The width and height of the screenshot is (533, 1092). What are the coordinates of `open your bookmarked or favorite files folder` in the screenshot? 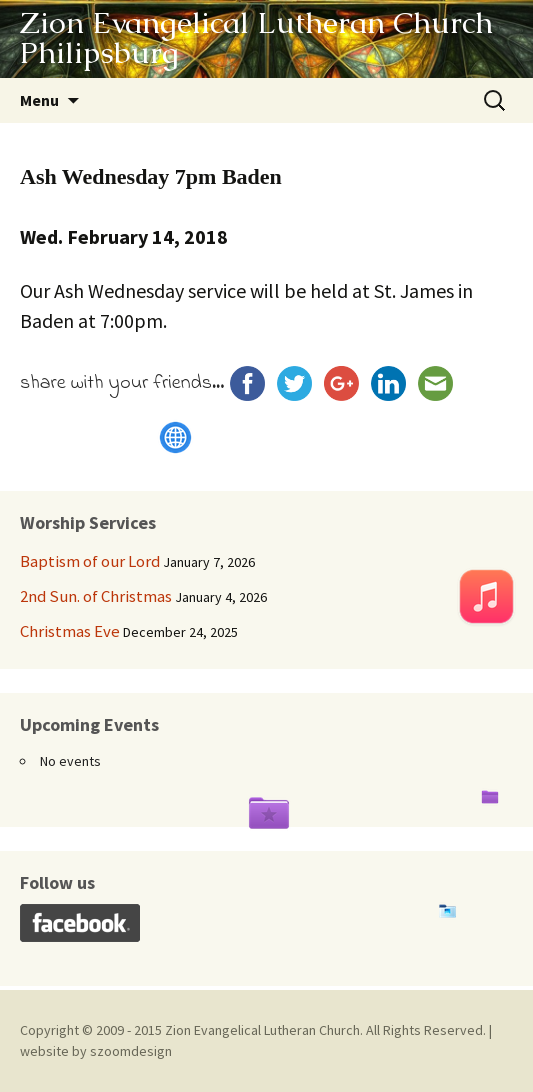 It's located at (269, 813).